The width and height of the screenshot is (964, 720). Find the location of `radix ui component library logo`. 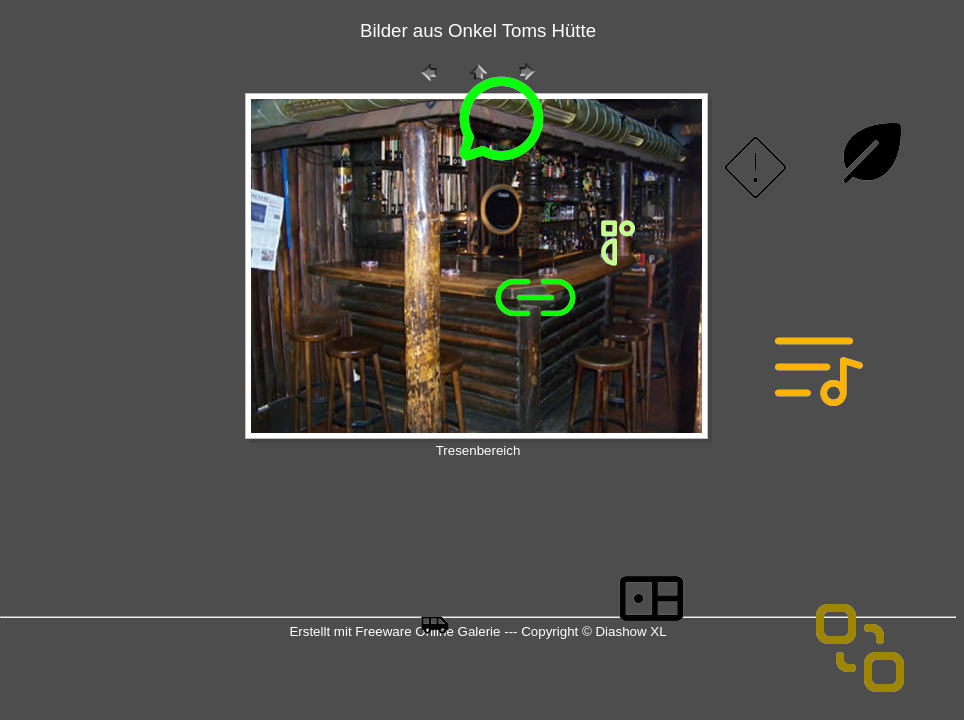

radix ui component library logo is located at coordinates (617, 243).